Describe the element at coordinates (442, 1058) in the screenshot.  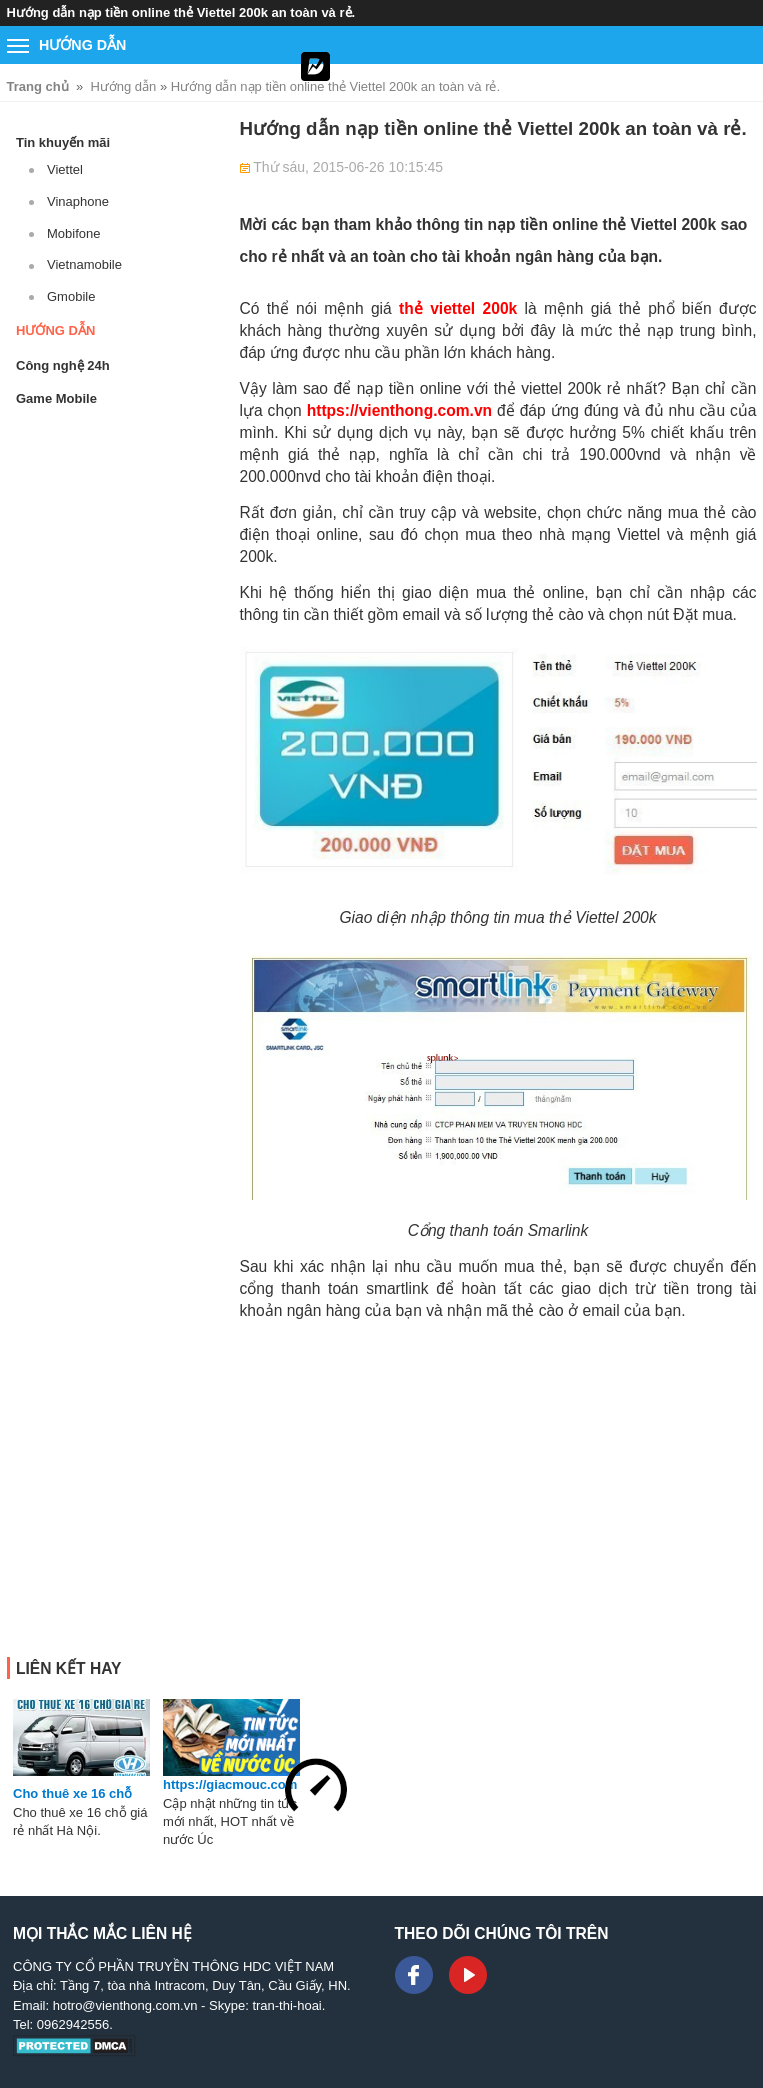
I see `splunk logo - access data analytics and monitoring platform` at that location.